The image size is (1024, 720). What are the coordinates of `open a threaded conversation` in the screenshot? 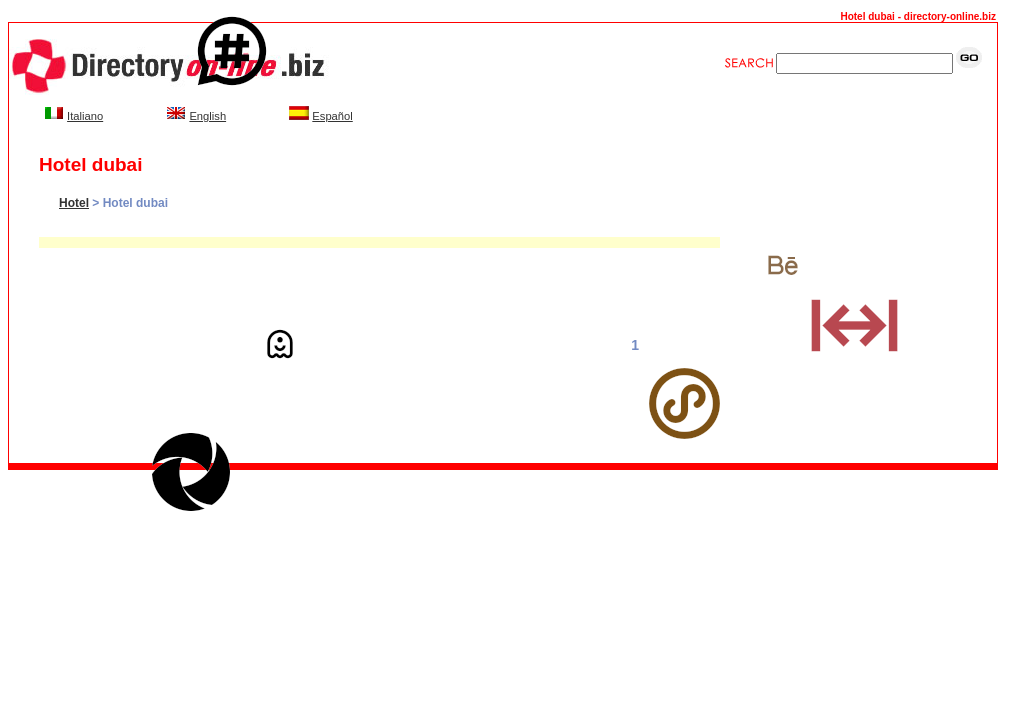 It's located at (232, 51).